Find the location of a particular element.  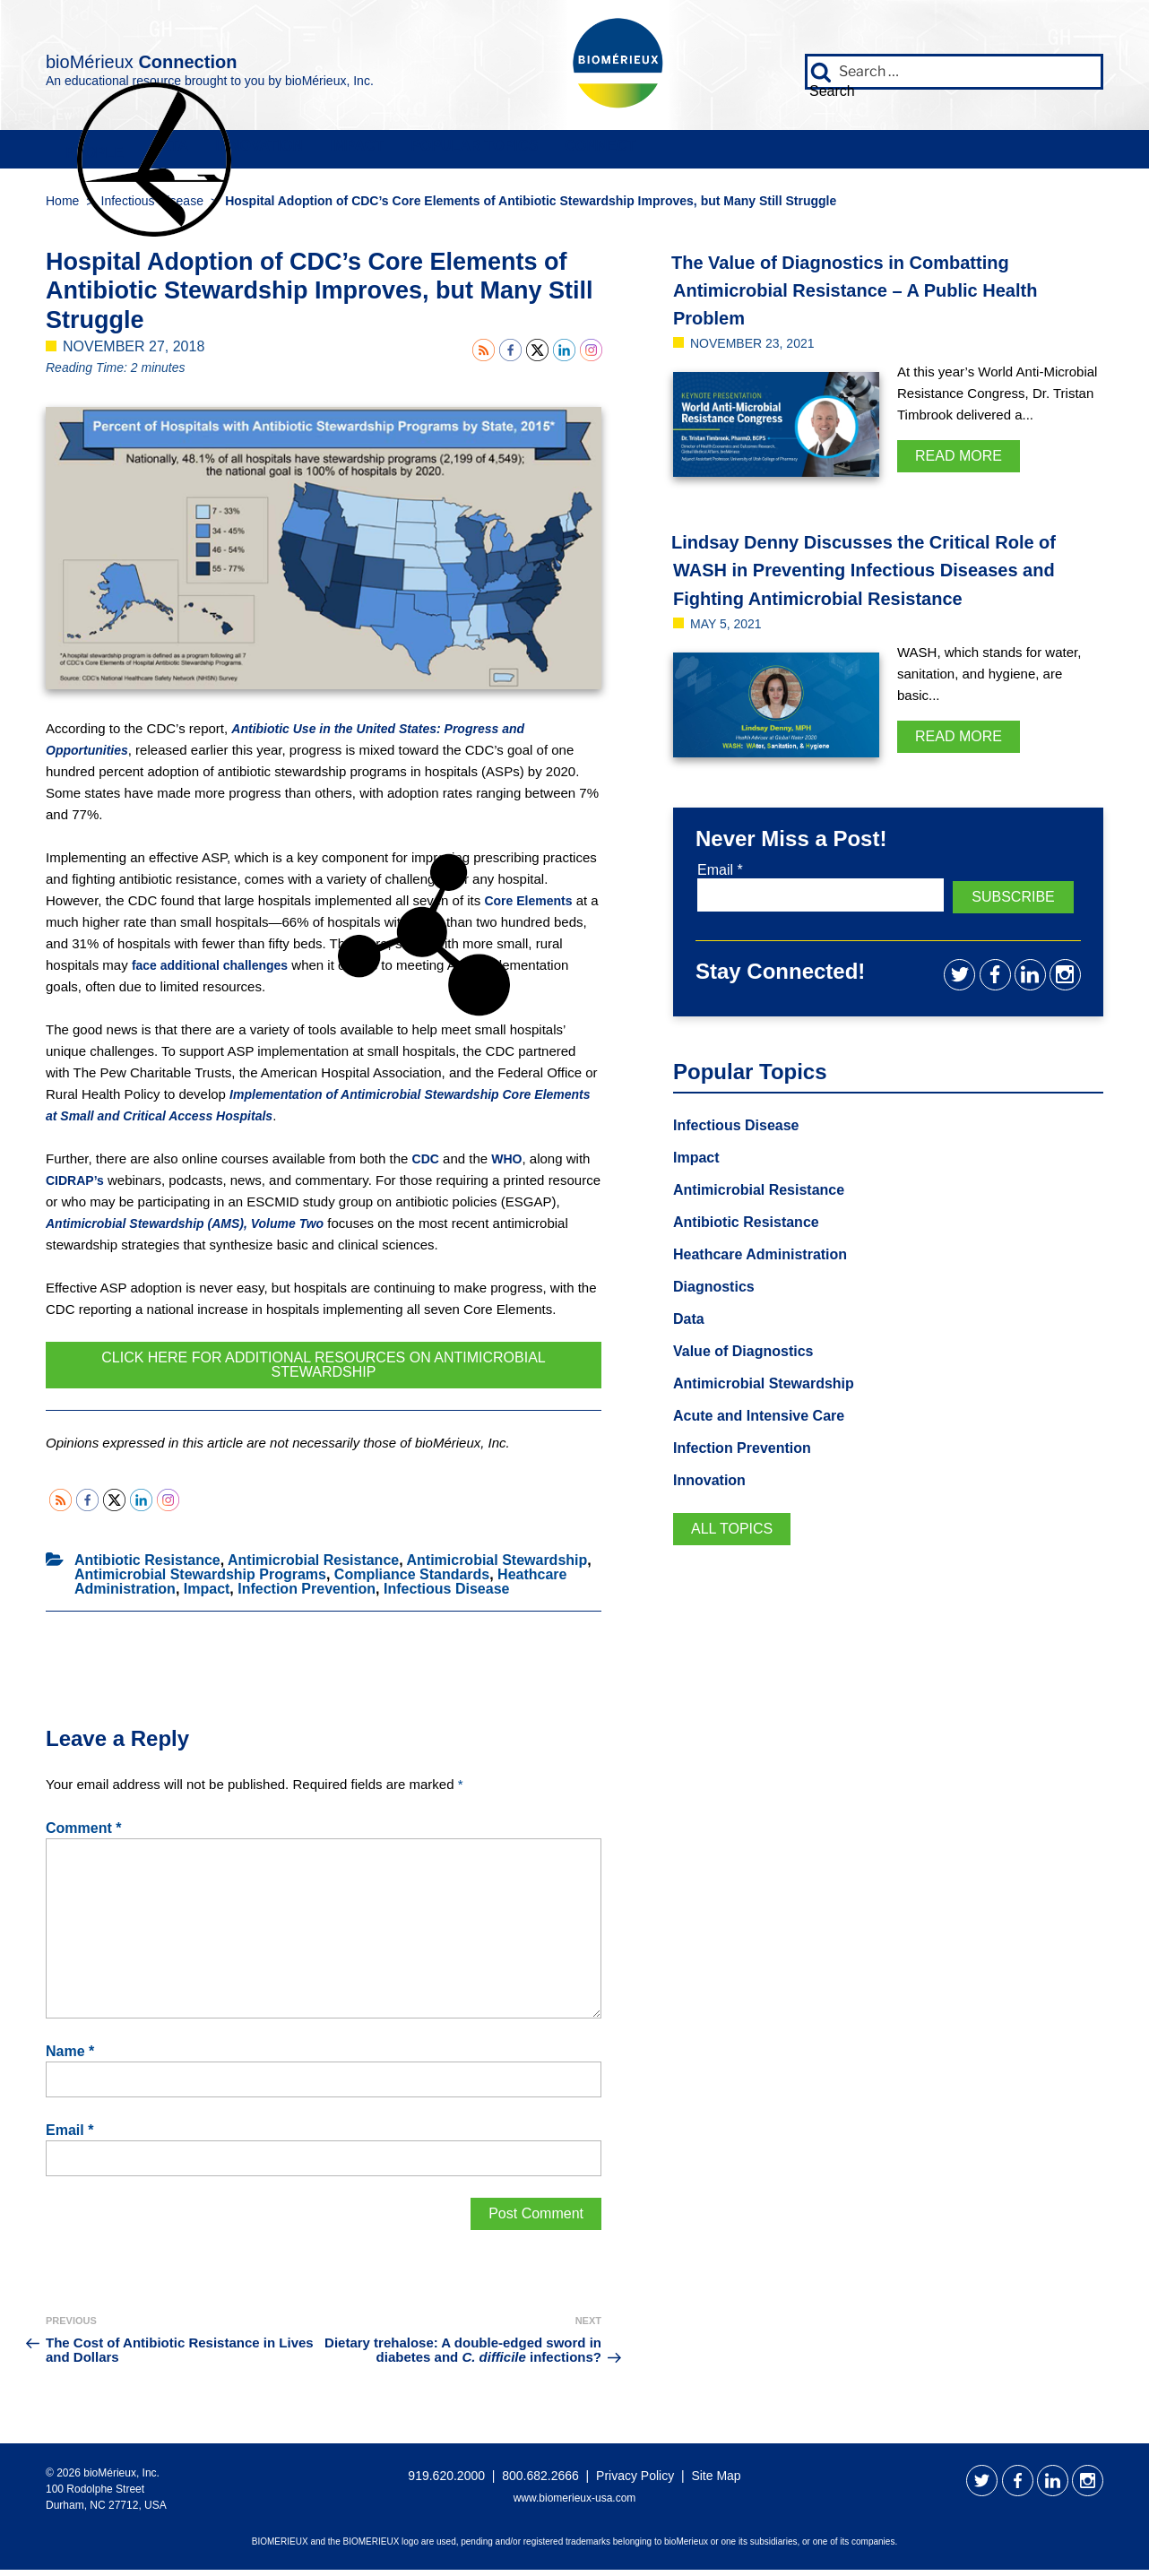

LOT Polish Airlines logo is located at coordinates (154, 160).